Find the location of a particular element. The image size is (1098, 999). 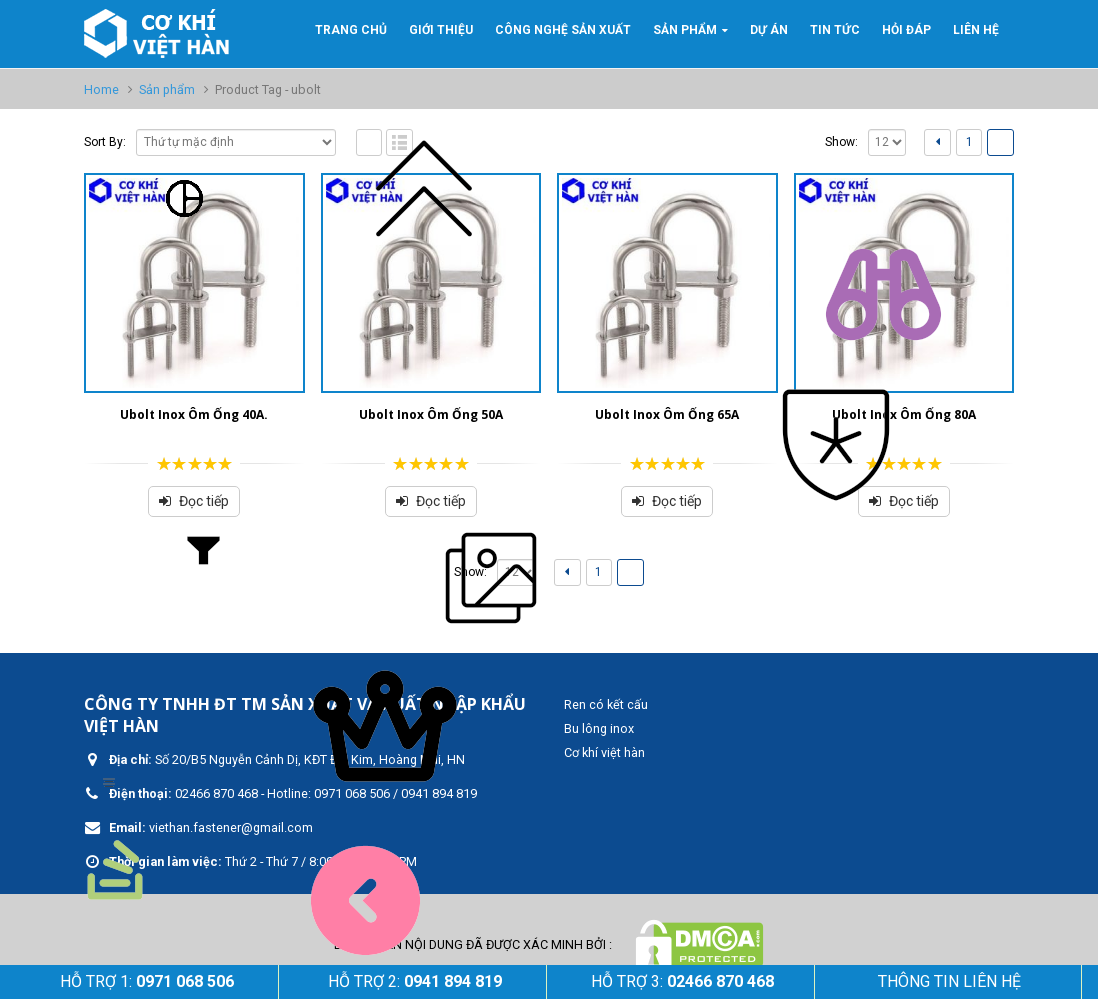

indicates premium or VIP membership status is located at coordinates (385, 733).